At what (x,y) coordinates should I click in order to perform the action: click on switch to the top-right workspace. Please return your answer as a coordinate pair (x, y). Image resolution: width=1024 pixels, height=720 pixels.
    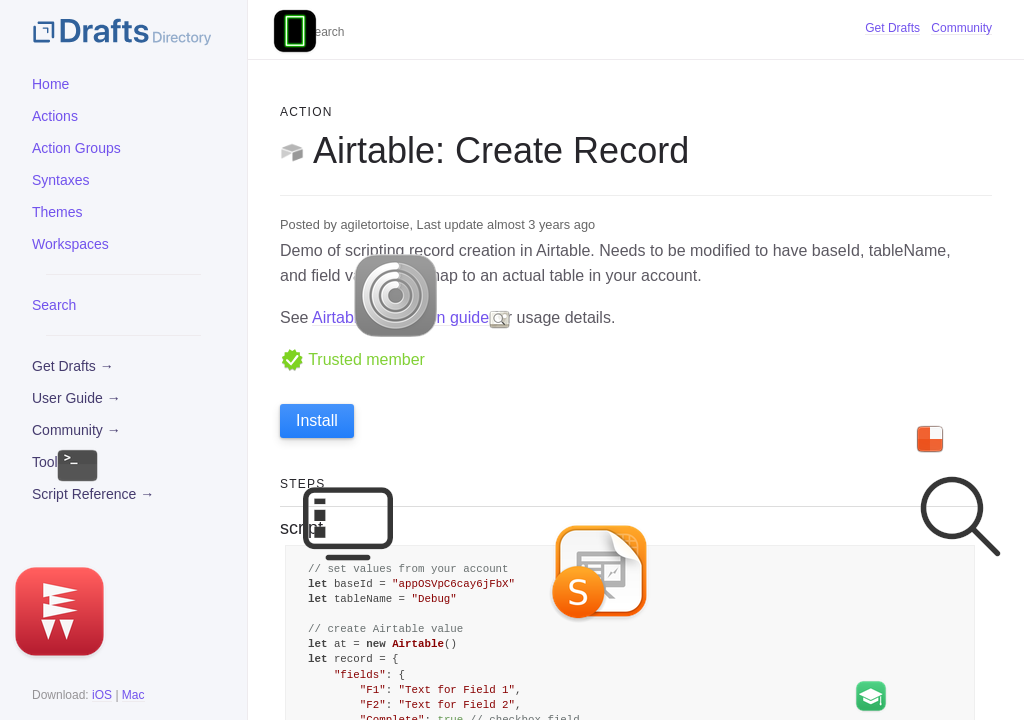
    Looking at the image, I should click on (930, 439).